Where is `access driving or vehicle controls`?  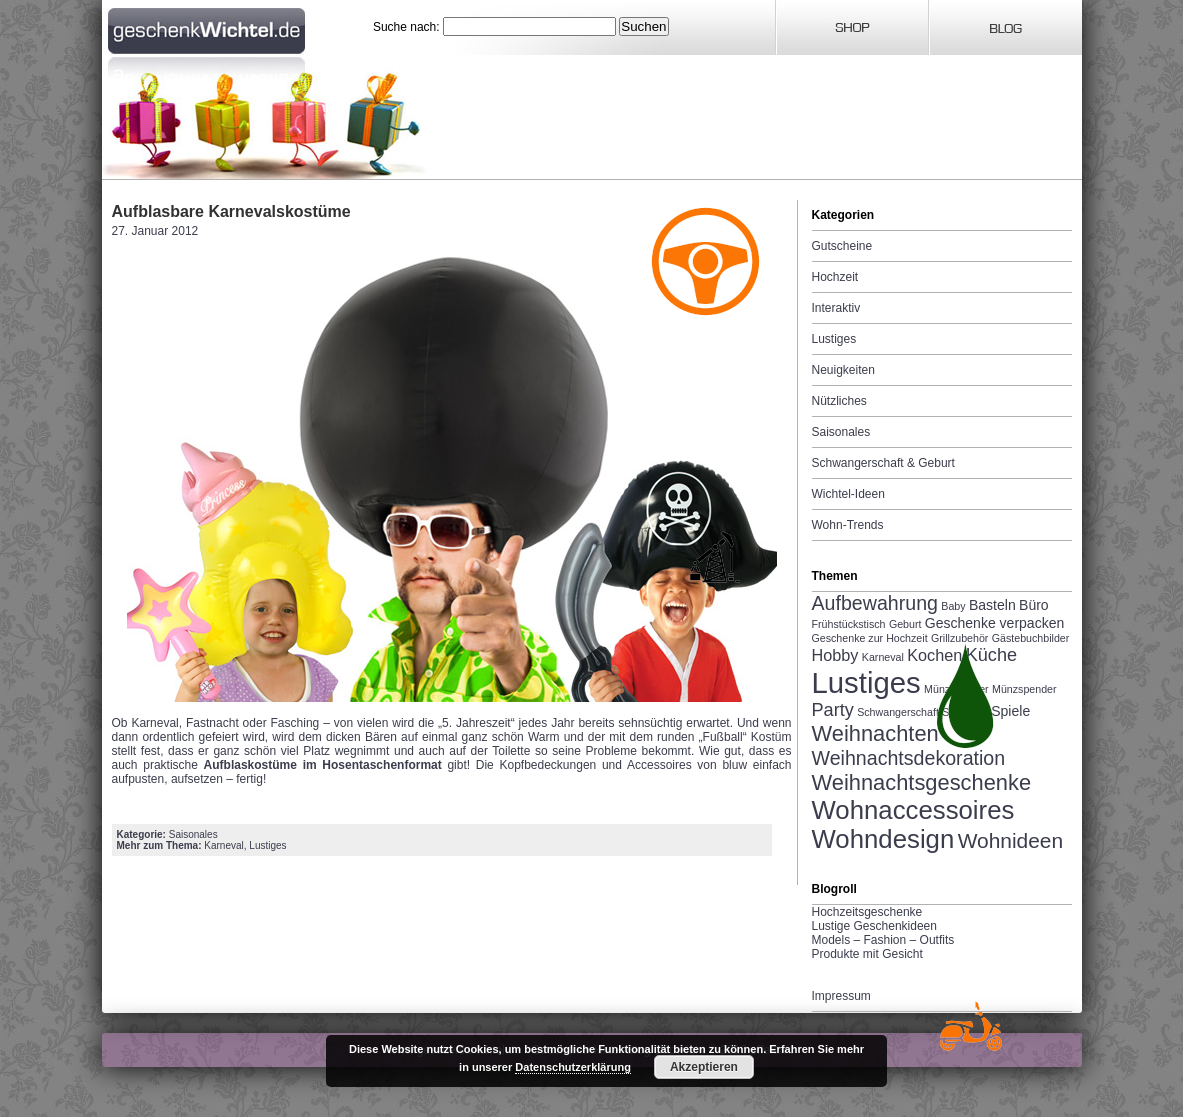
access driving or vehicle controls is located at coordinates (705, 261).